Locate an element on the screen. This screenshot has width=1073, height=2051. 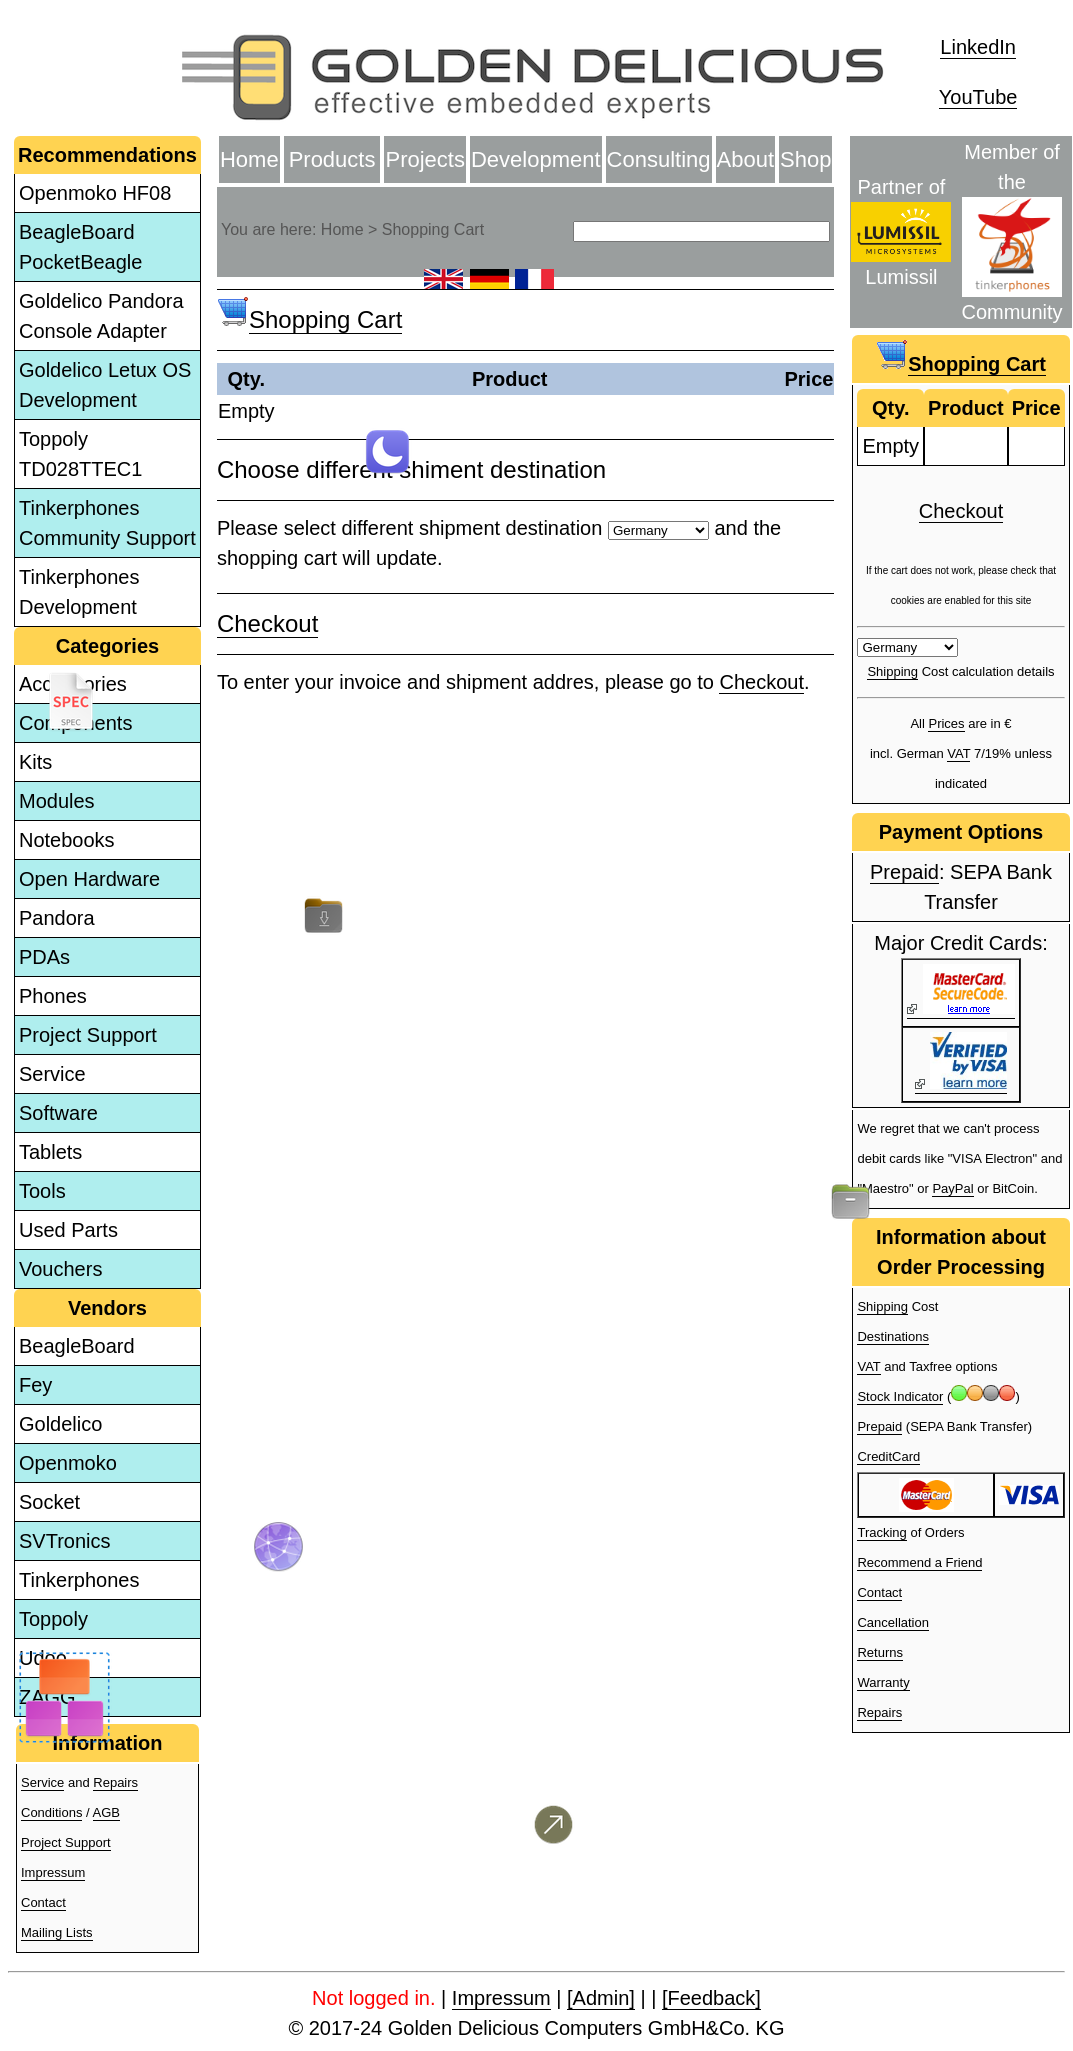
open the file manager application is located at coordinates (850, 1201).